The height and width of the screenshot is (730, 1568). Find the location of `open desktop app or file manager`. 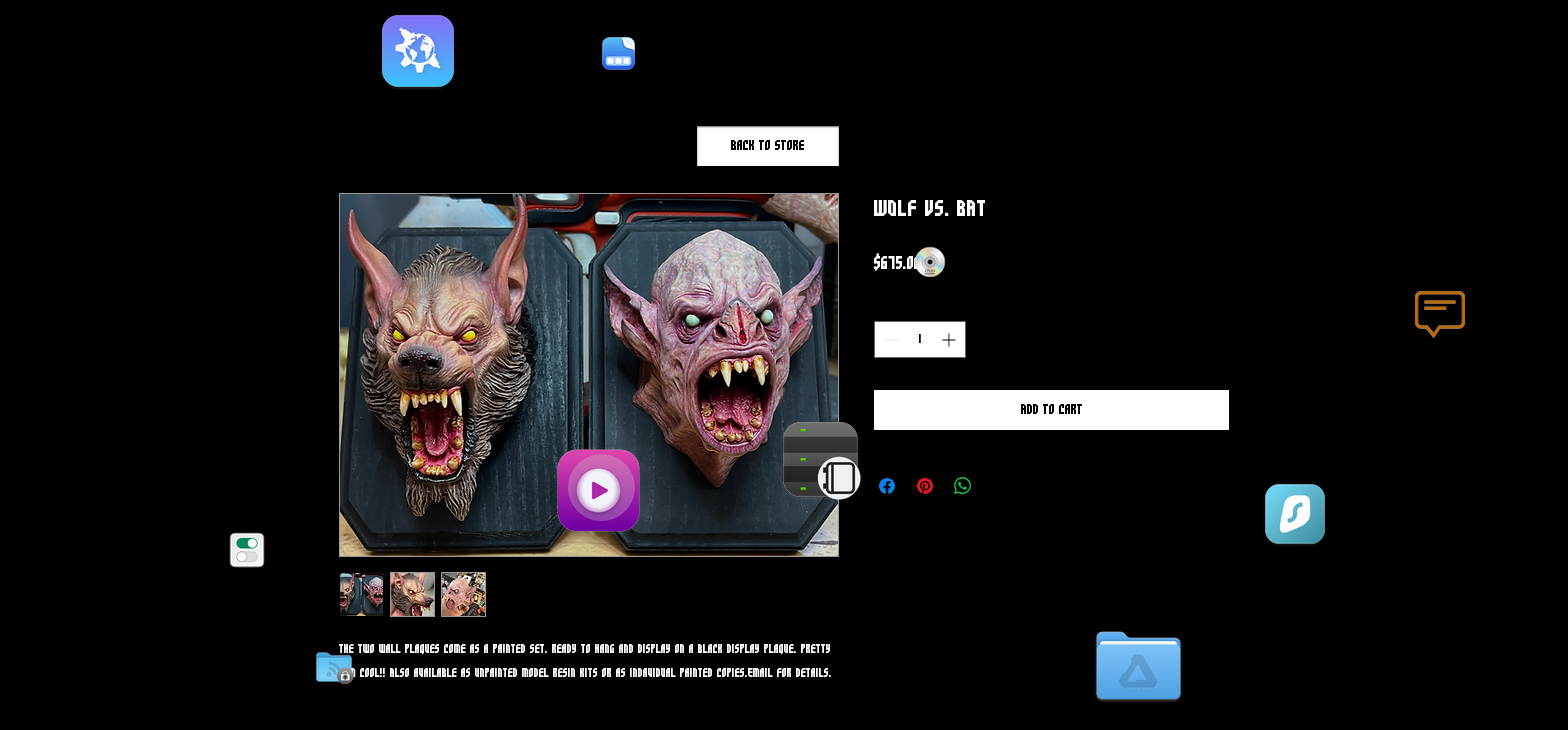

open desktop app or file manager is located at coordinates (618, 53).